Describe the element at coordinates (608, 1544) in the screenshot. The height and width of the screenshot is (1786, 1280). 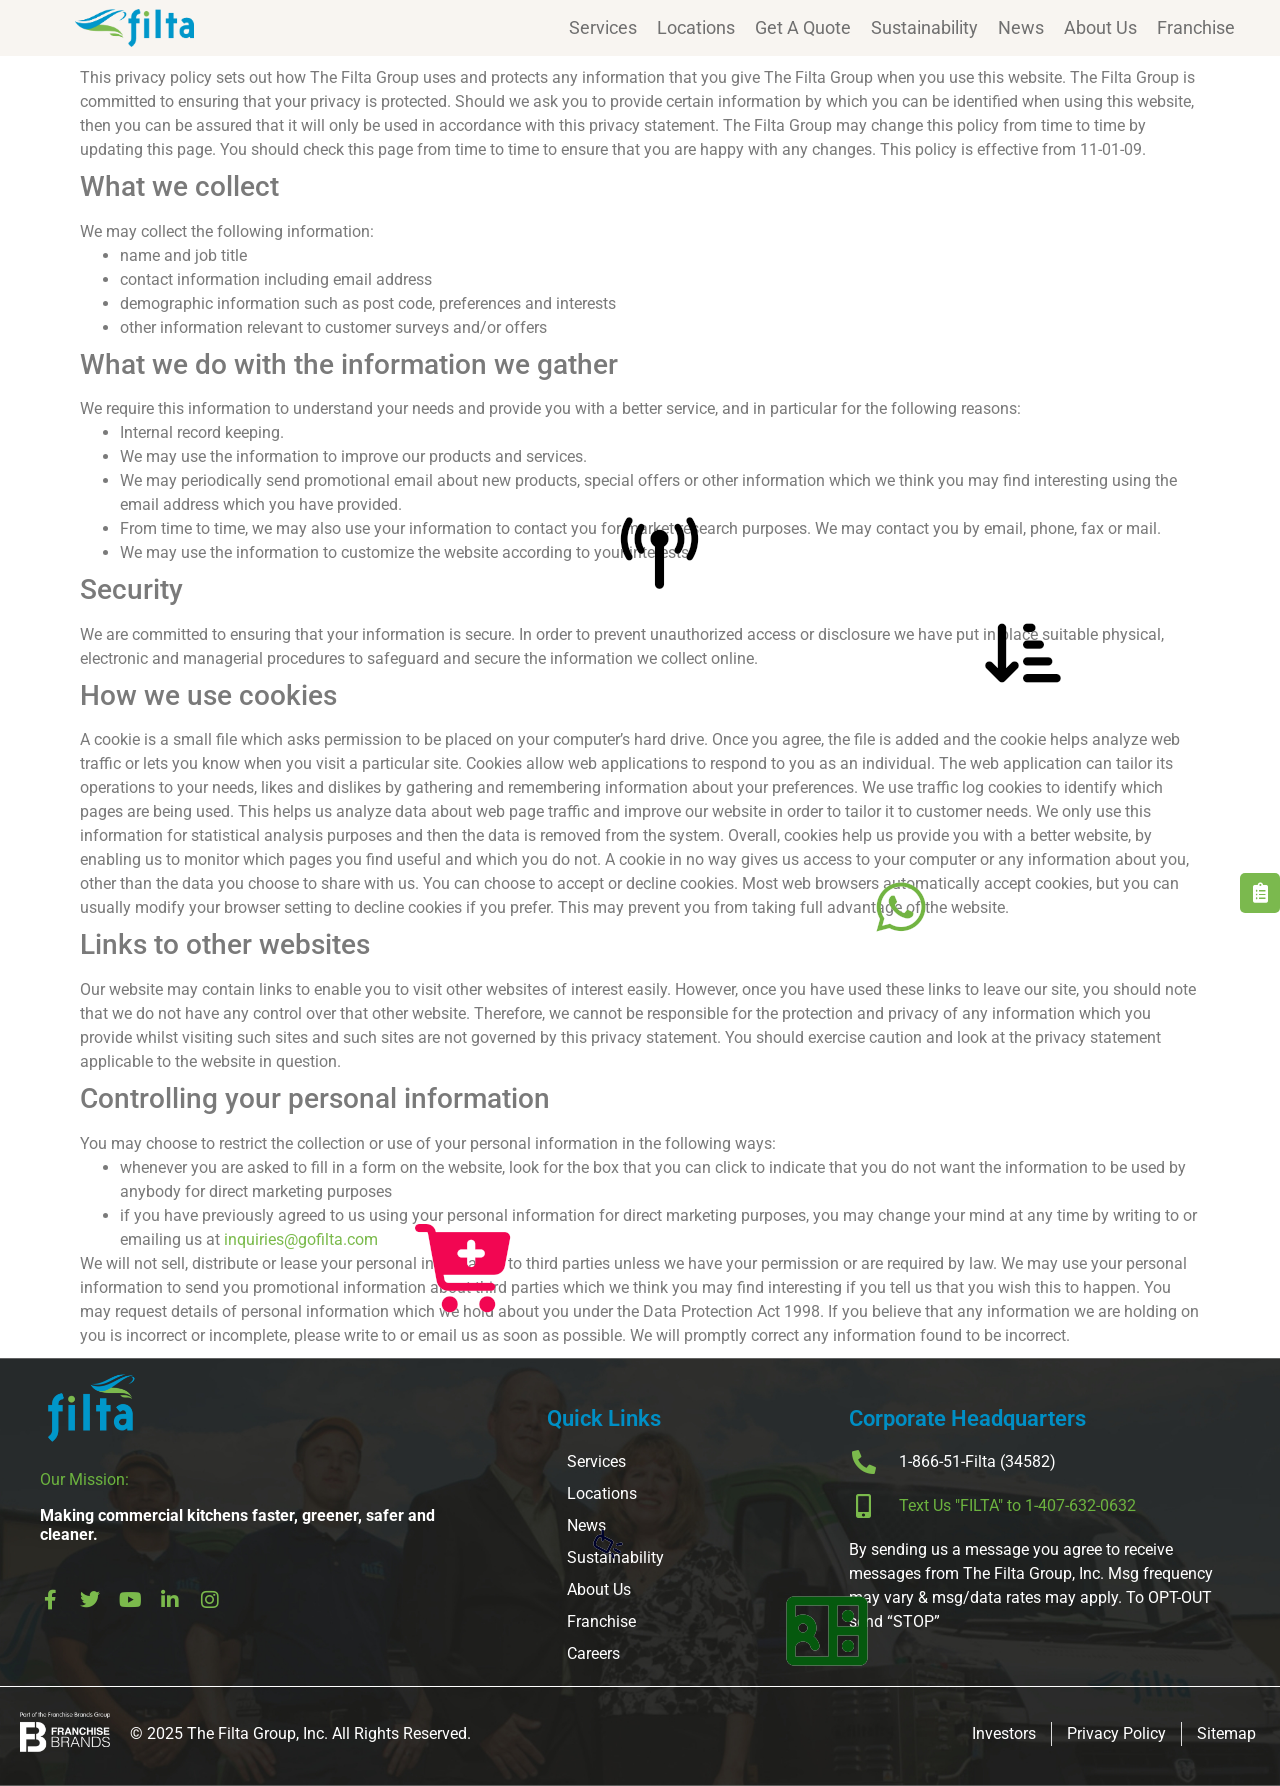
I see `spotlight or highlight feature` at that location.